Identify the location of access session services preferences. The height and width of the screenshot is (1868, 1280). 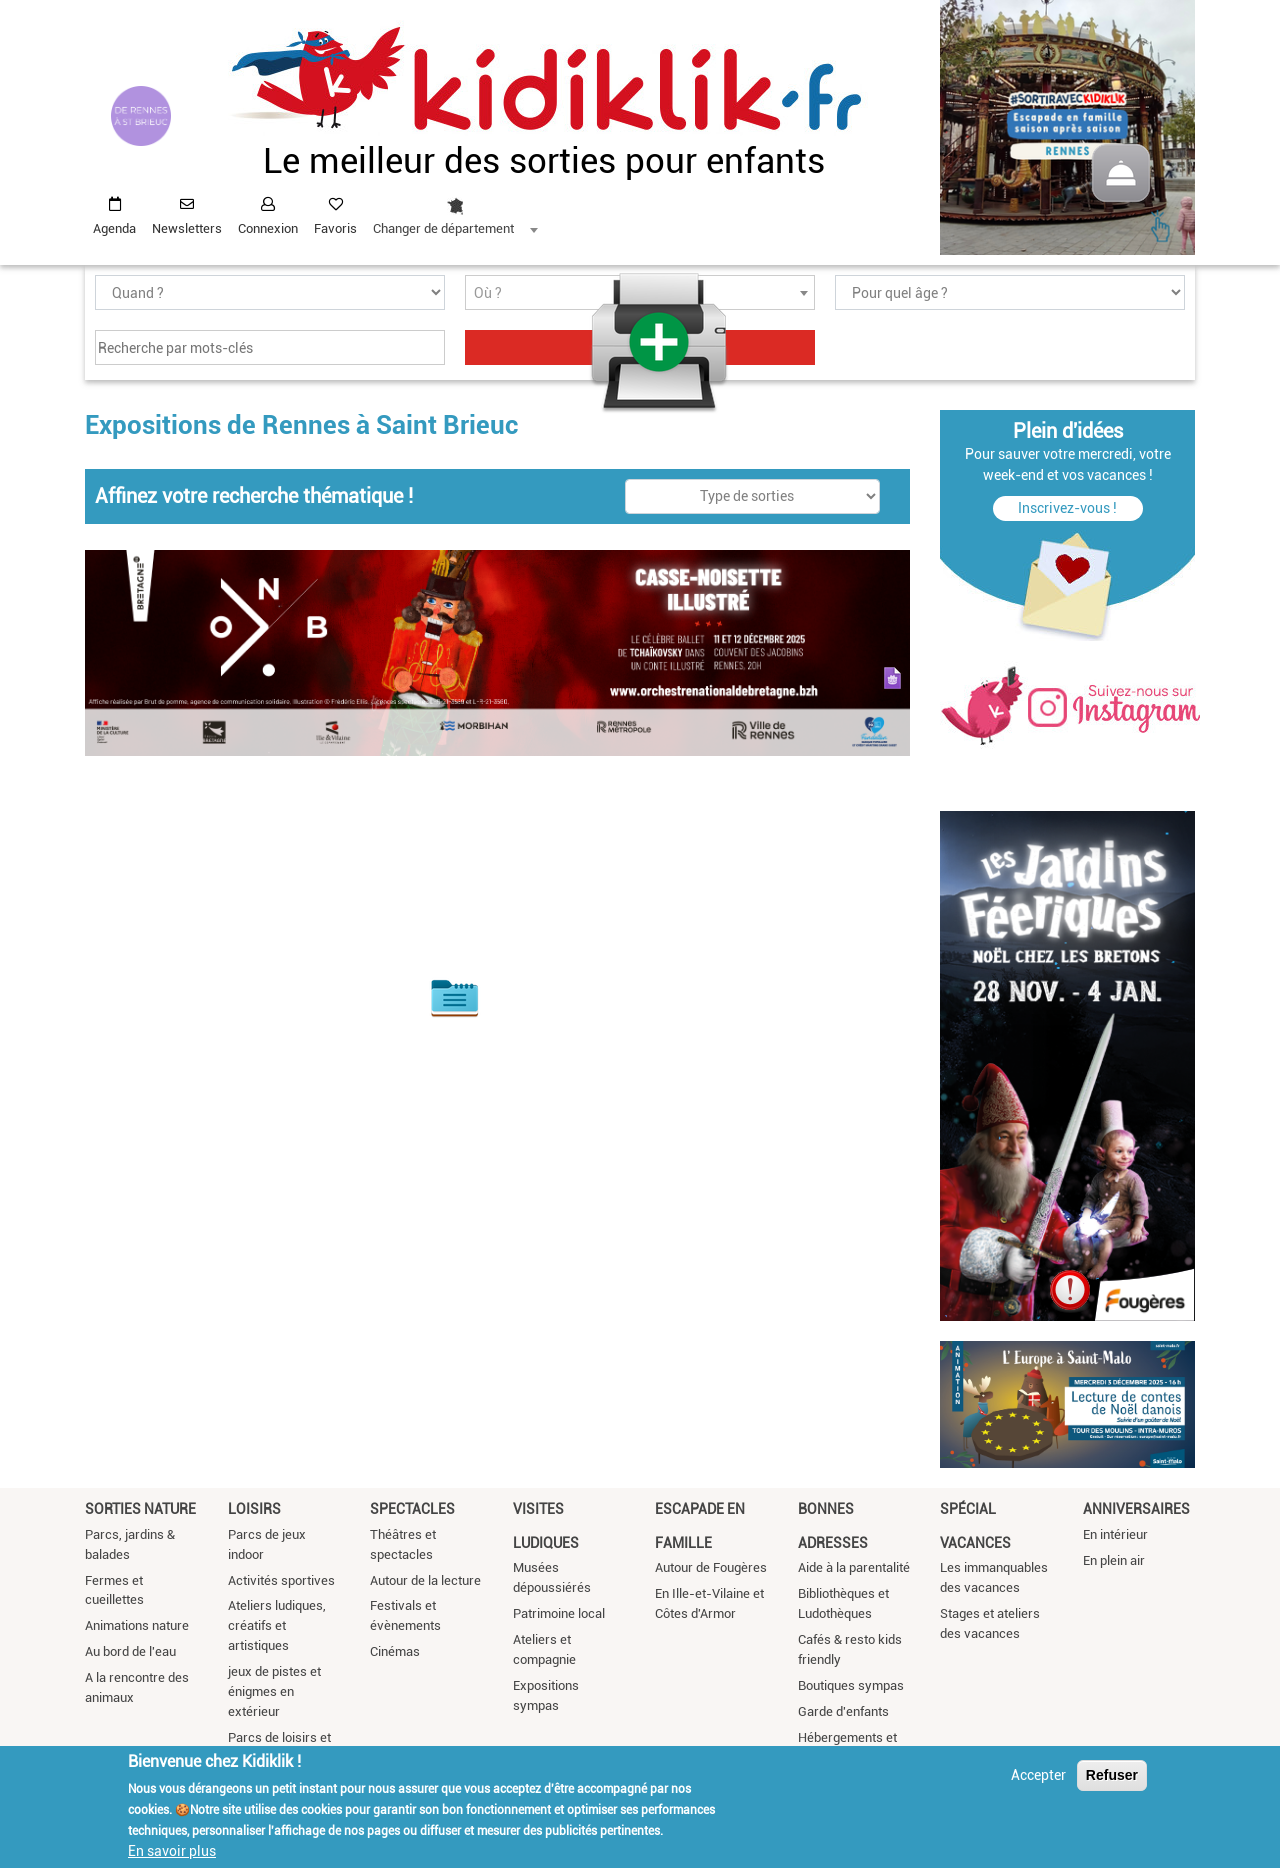
(1121, 174).